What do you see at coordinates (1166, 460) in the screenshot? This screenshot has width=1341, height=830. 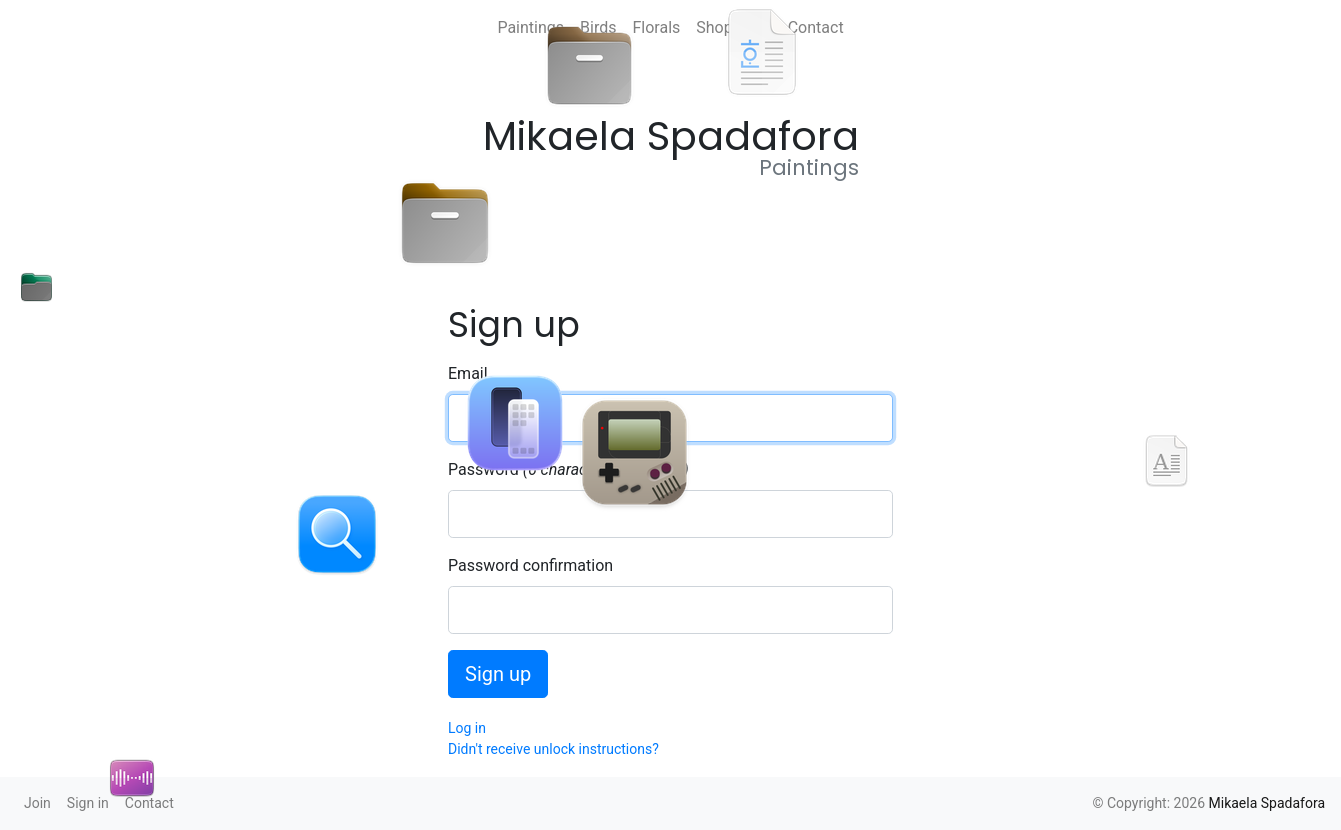 I see `open a rich text format document` at bounding box center [1166, 460].